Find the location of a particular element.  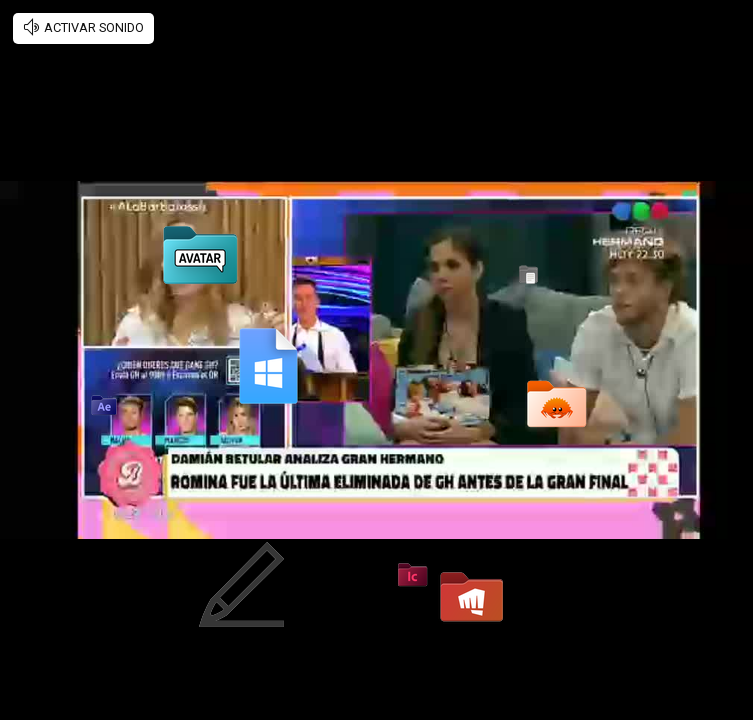

open rust programming projects folder is located at coordinates (556, 405).